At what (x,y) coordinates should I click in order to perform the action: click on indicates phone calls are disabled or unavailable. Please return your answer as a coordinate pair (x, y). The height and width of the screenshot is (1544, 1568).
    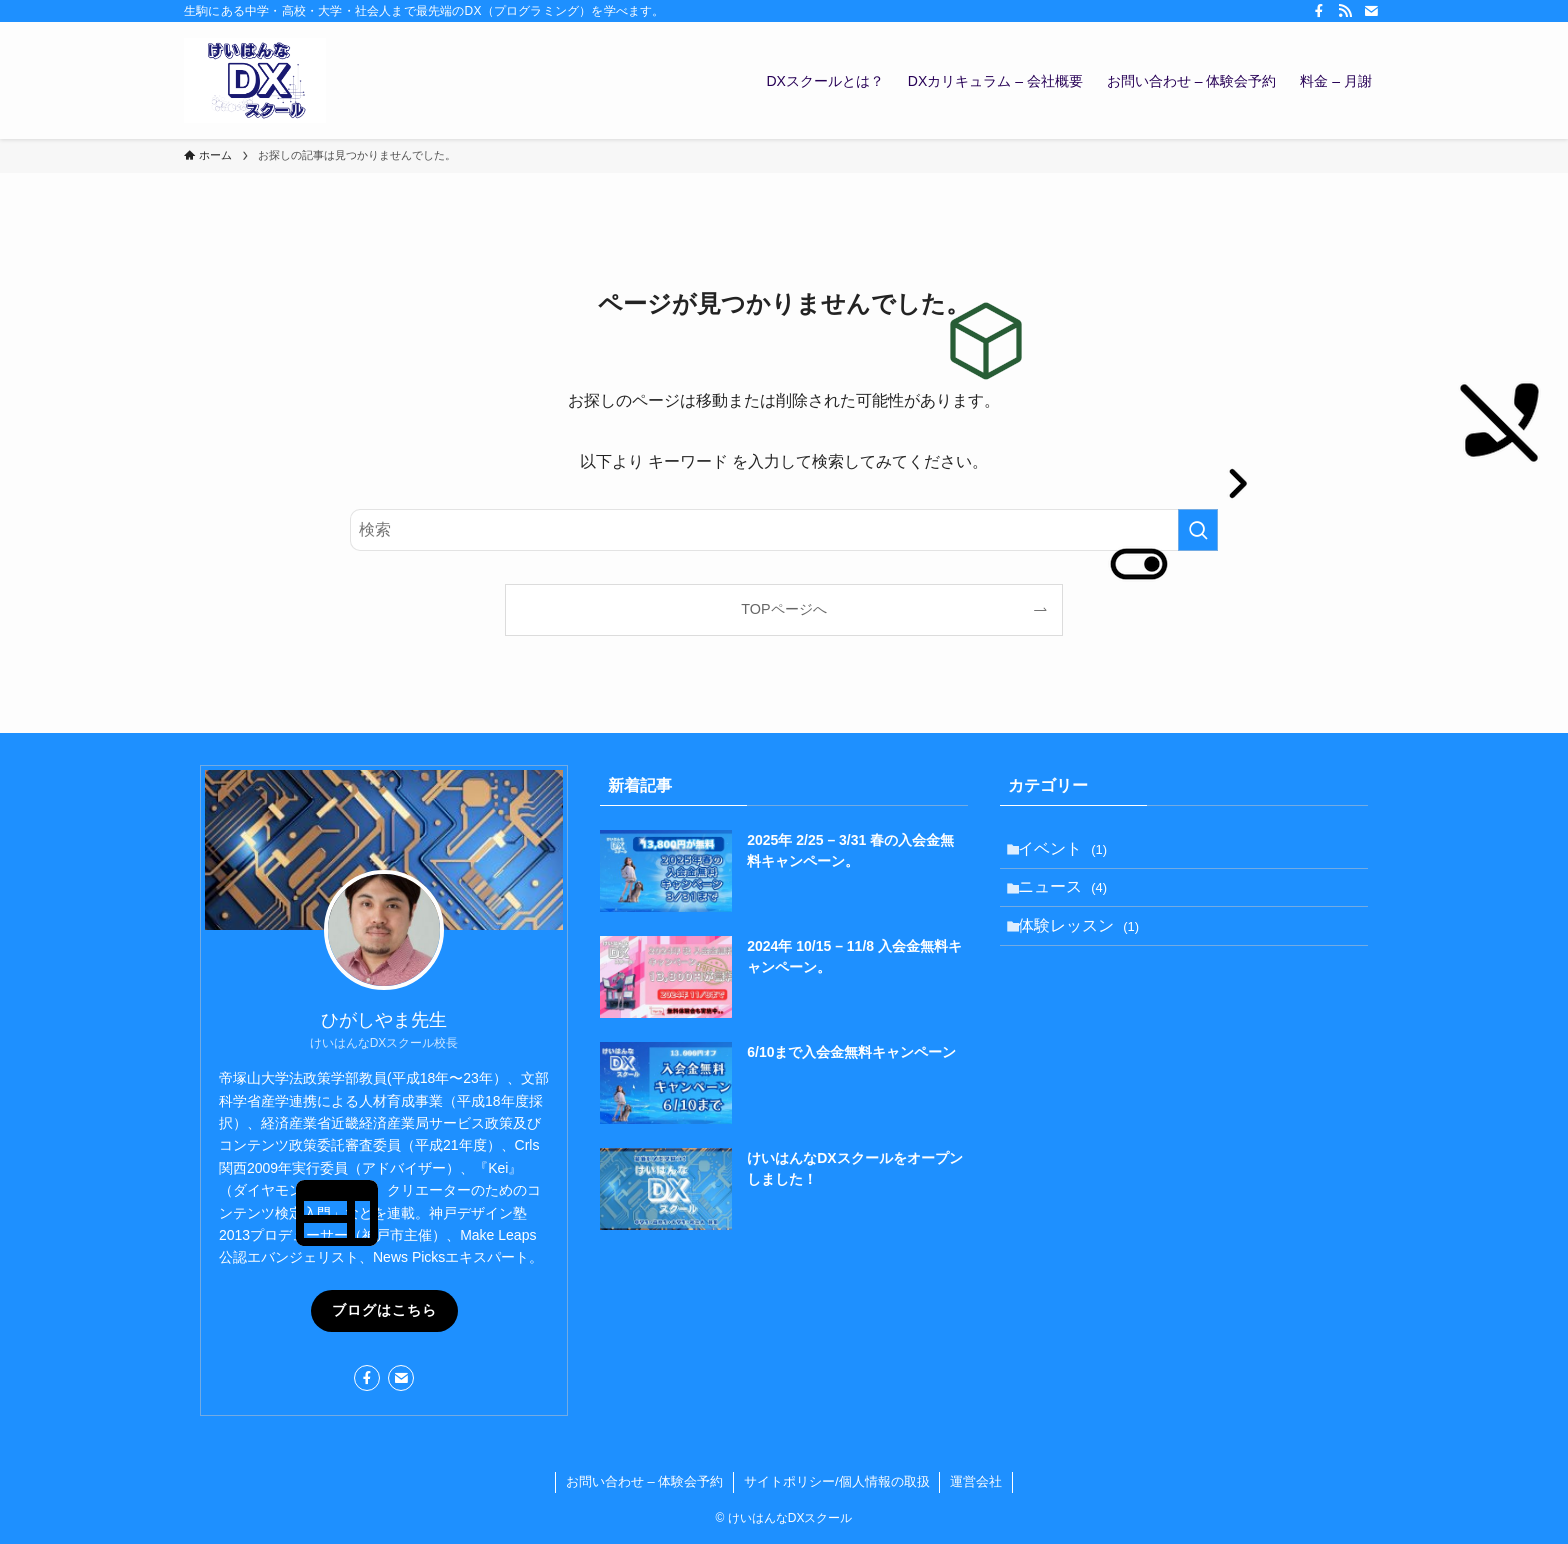
    Looking at the image, I should click on (1502, 420).